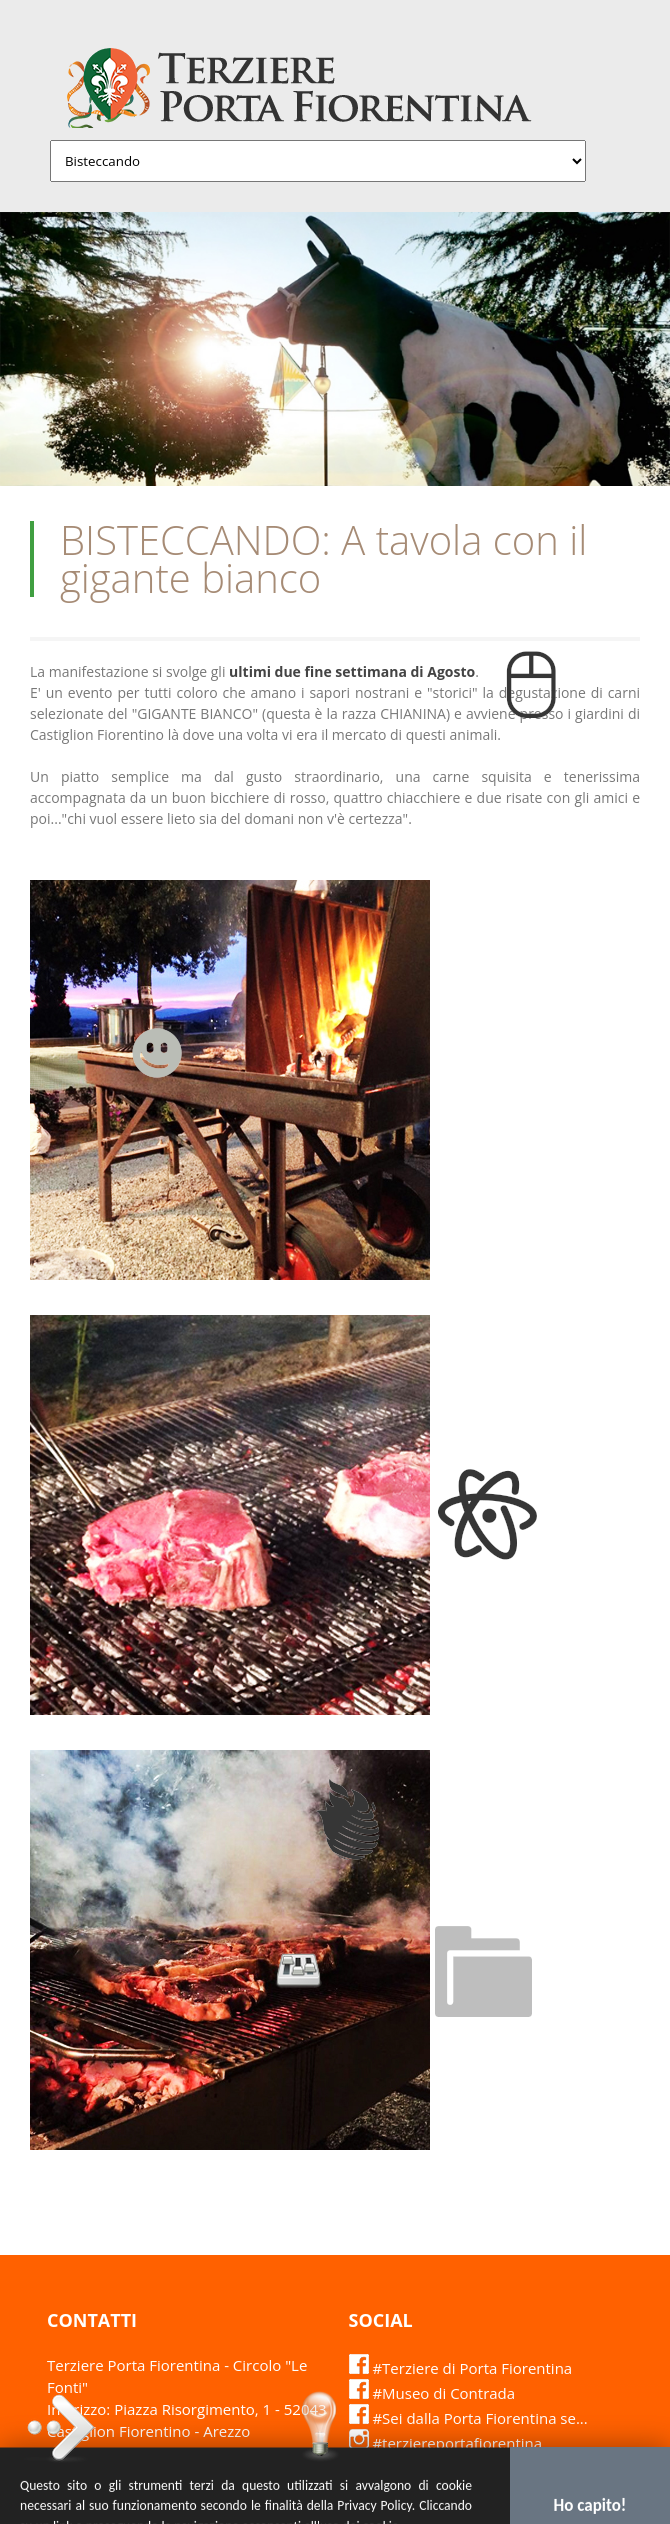  What do you see at coordinates (60, 2427) in the screenshot?
I see `go back to the previous screen or page` at bounding box center [60, 2427].